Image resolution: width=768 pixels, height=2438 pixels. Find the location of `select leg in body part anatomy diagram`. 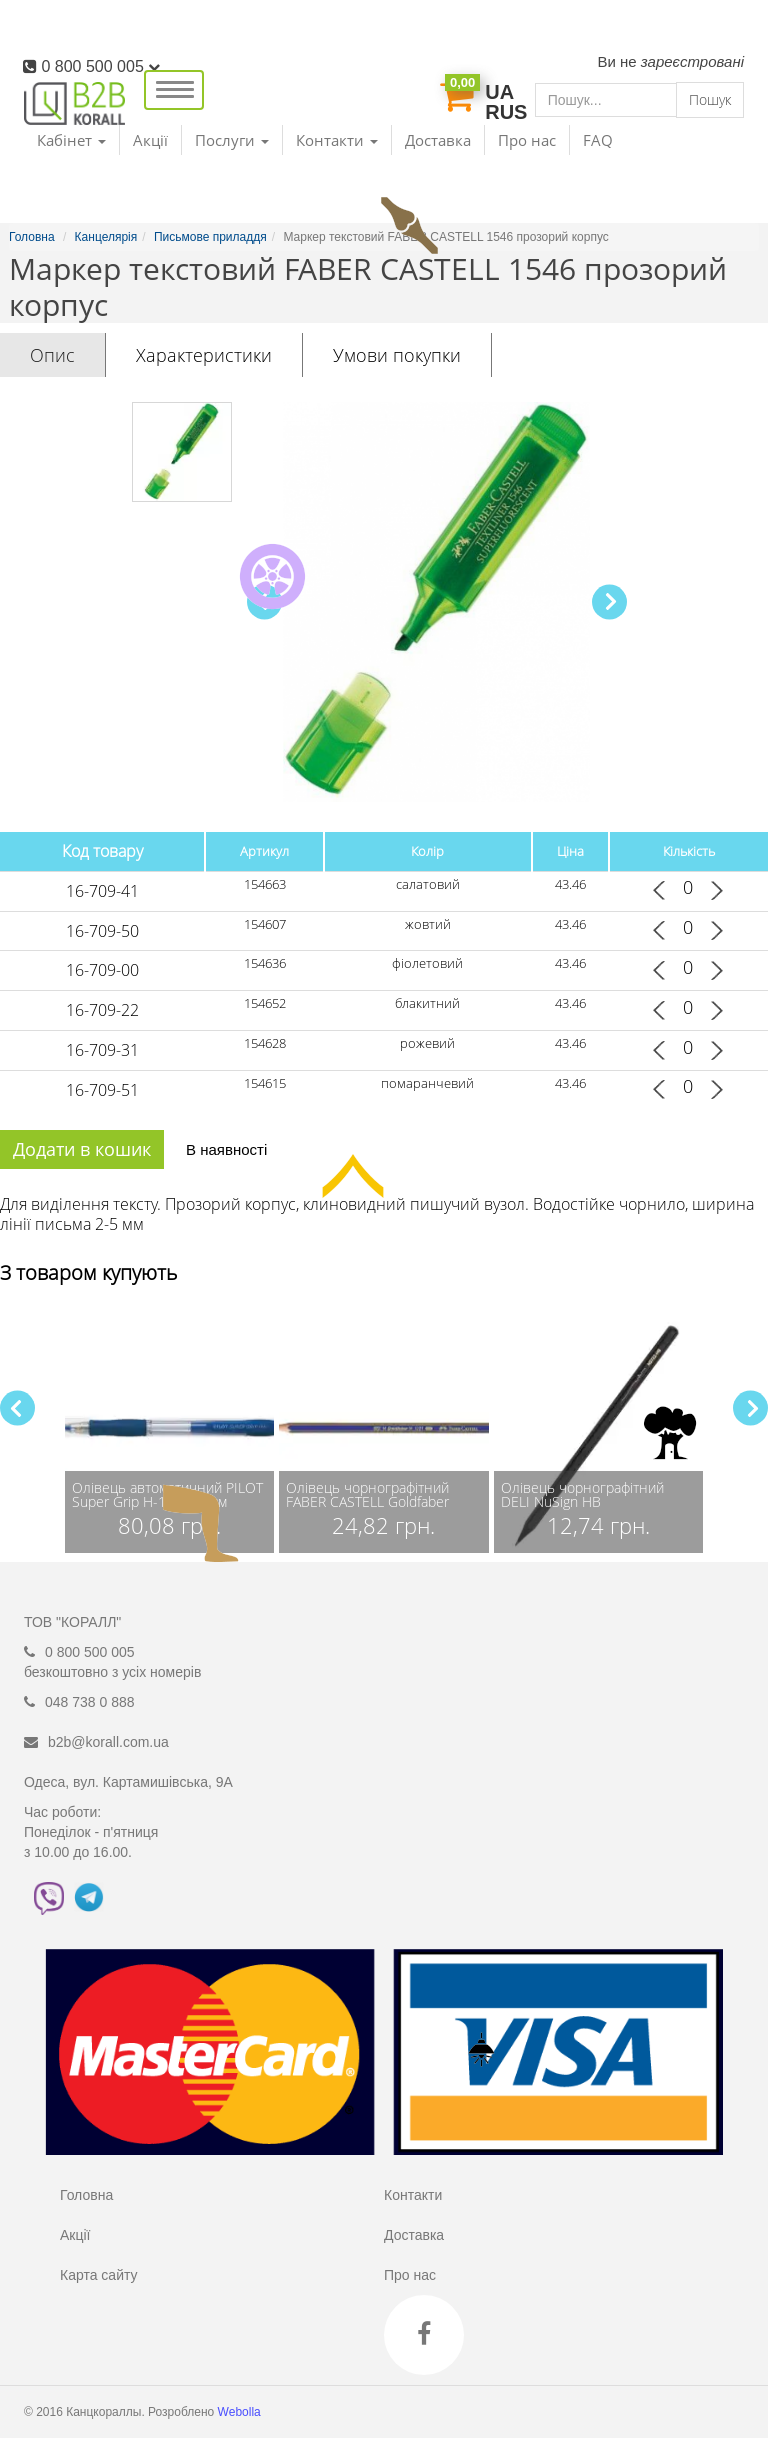

select leg in body part anatomy diagram is located at coordinates (201, 1523).